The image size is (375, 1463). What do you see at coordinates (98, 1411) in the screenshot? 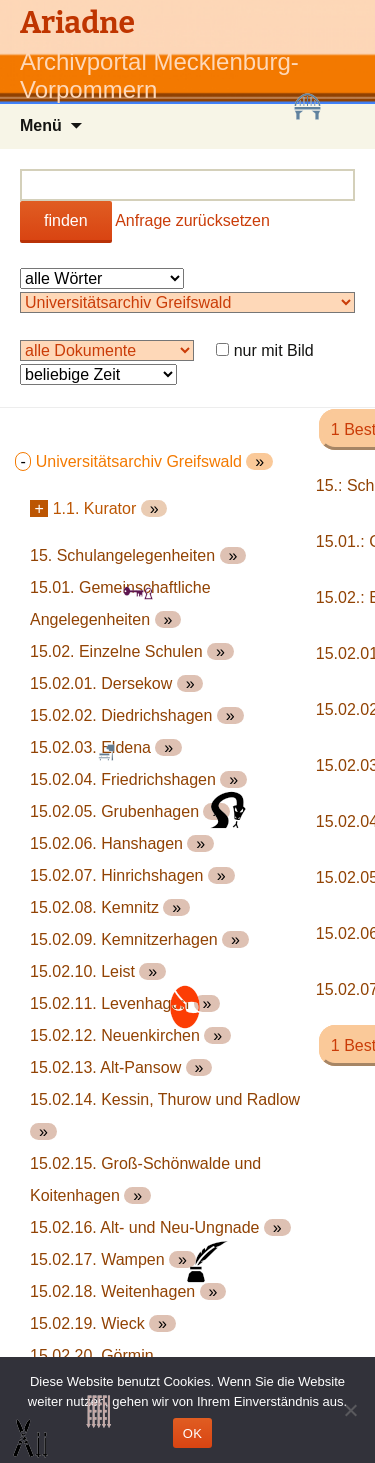
I see `access castle or fortress defenses` at bounding box center [98, 1411].